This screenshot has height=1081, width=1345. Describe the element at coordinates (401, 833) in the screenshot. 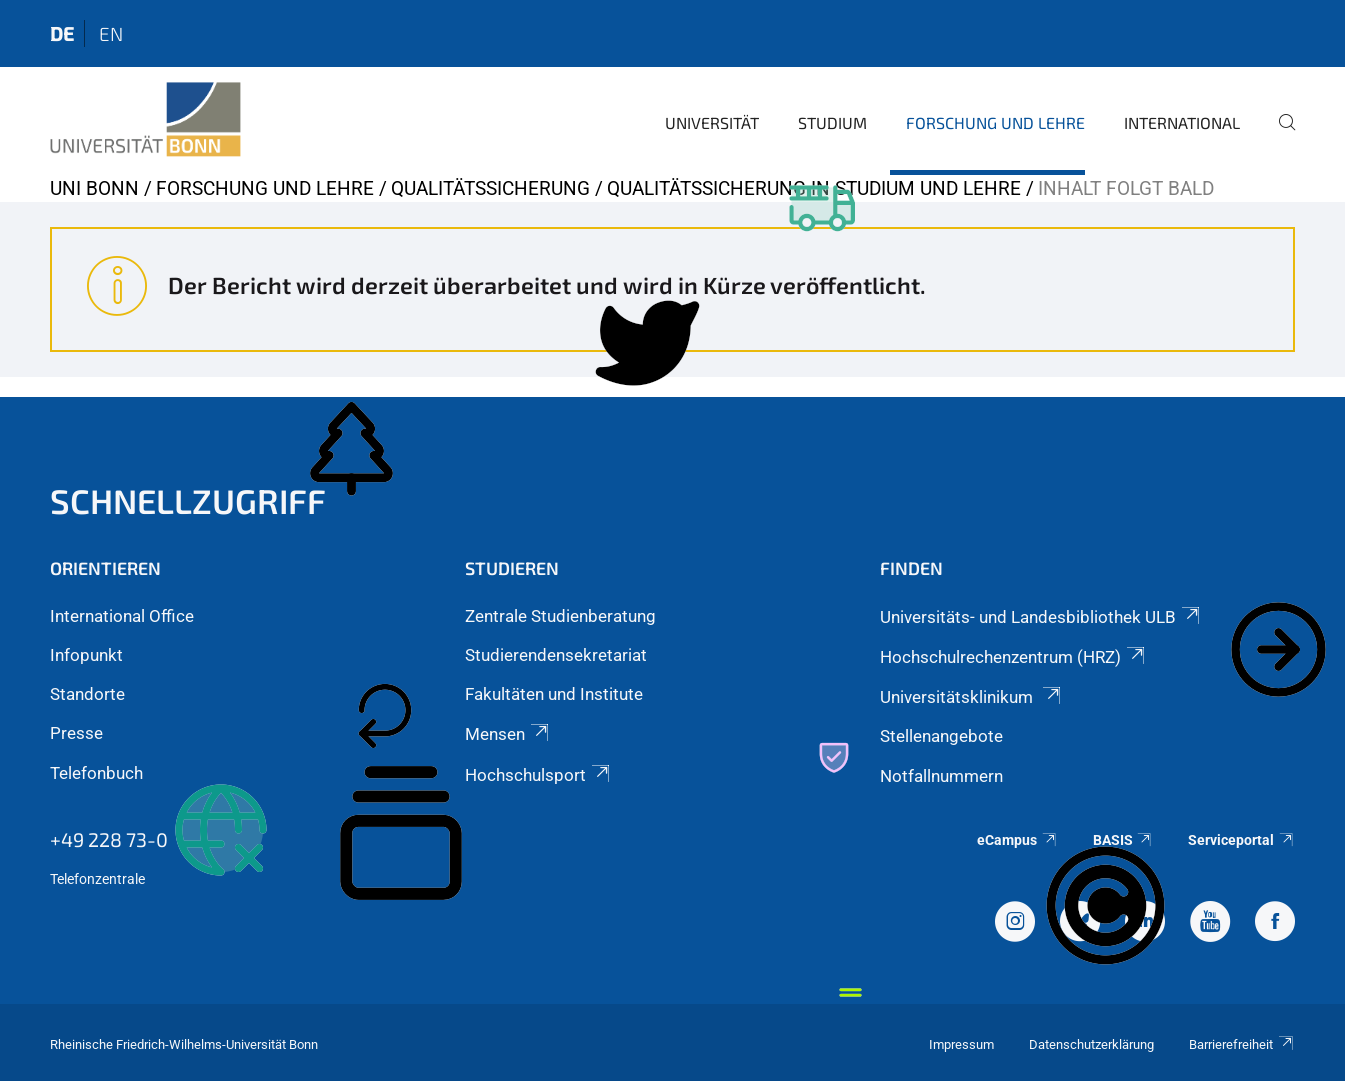

I see `view stacked cards or layers` at that location.